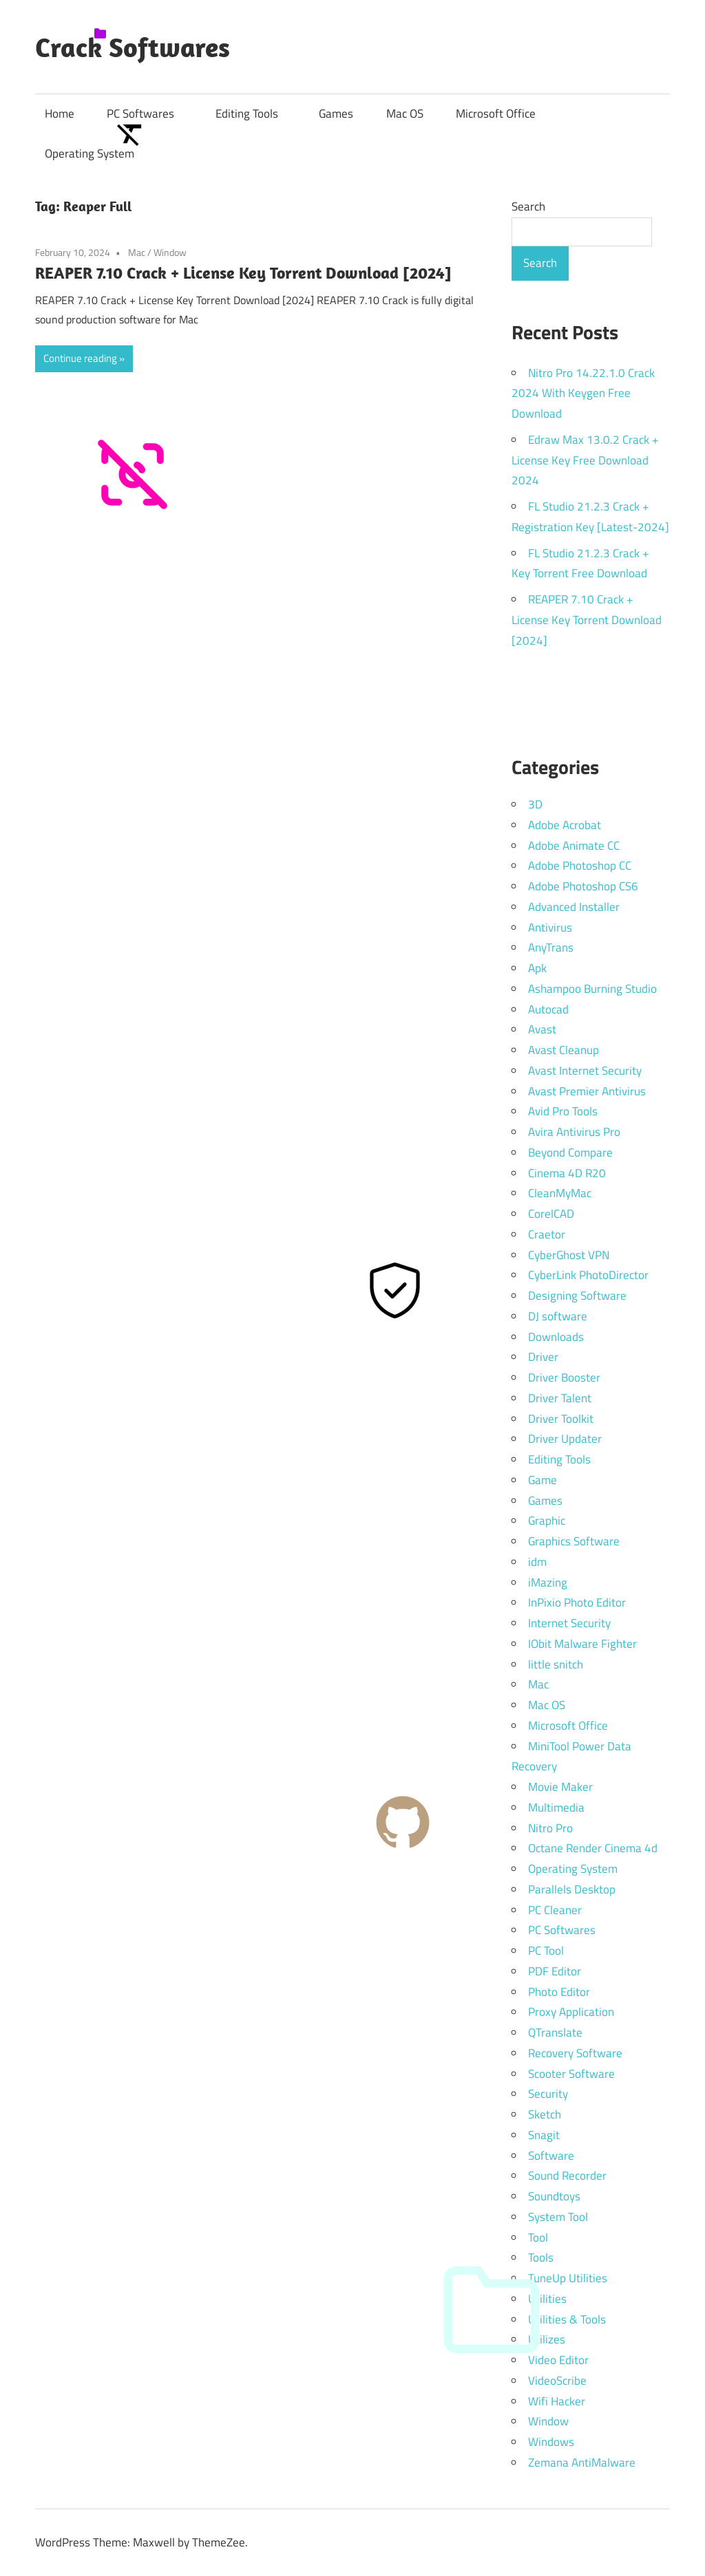  I want to click on indicates verified security or protection status, so click(394, 1291).